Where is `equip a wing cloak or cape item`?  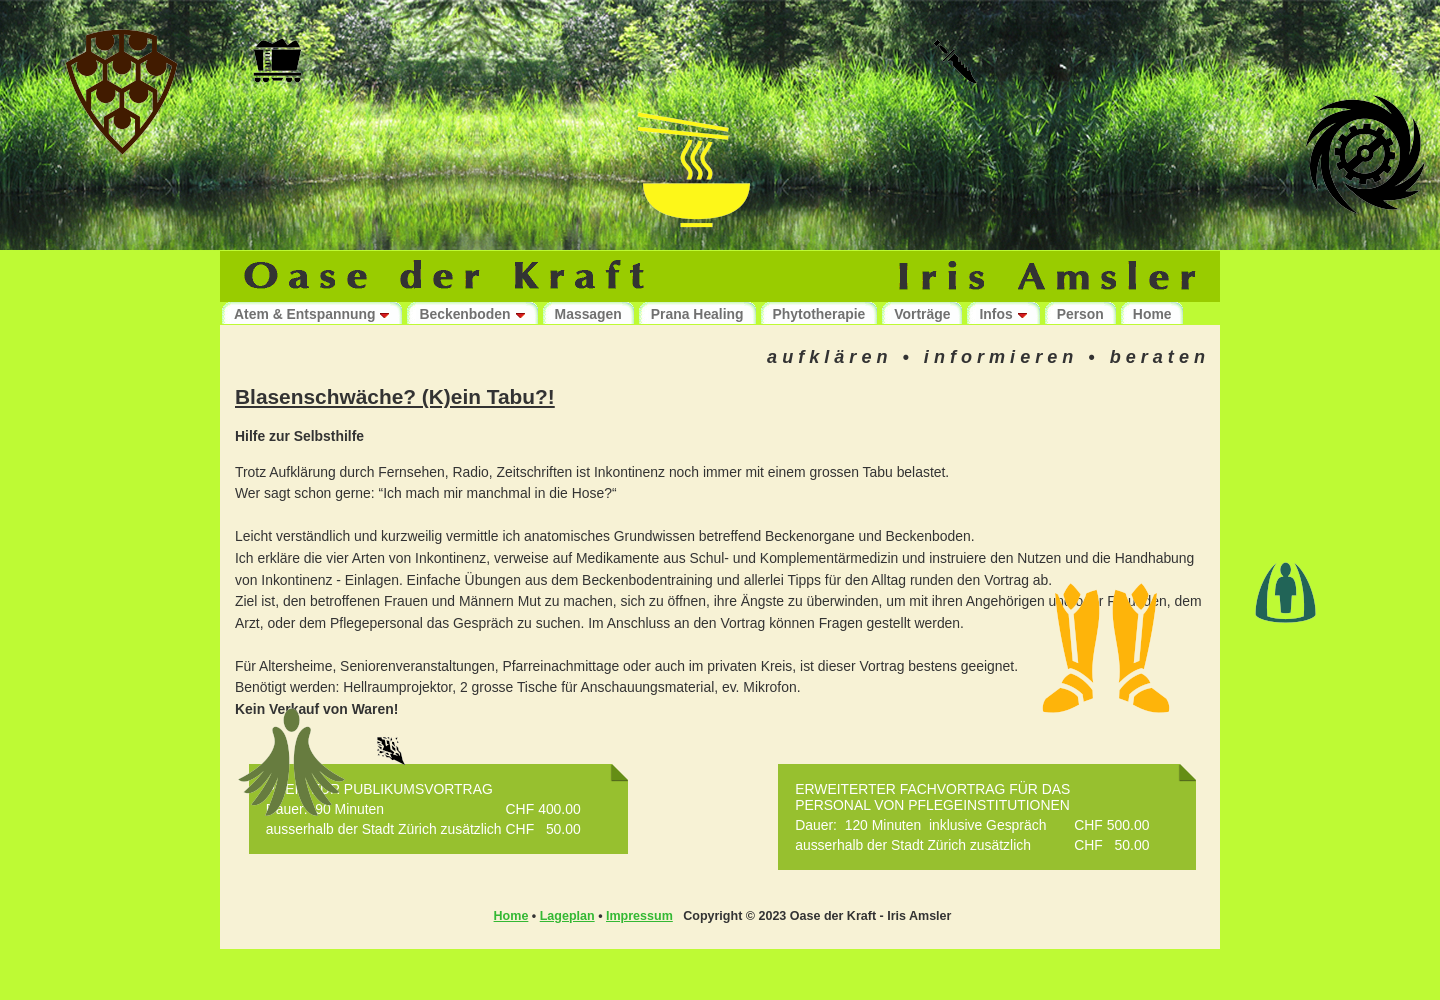
equip a wing cloak or cape item is located at coordinates (292, 762).